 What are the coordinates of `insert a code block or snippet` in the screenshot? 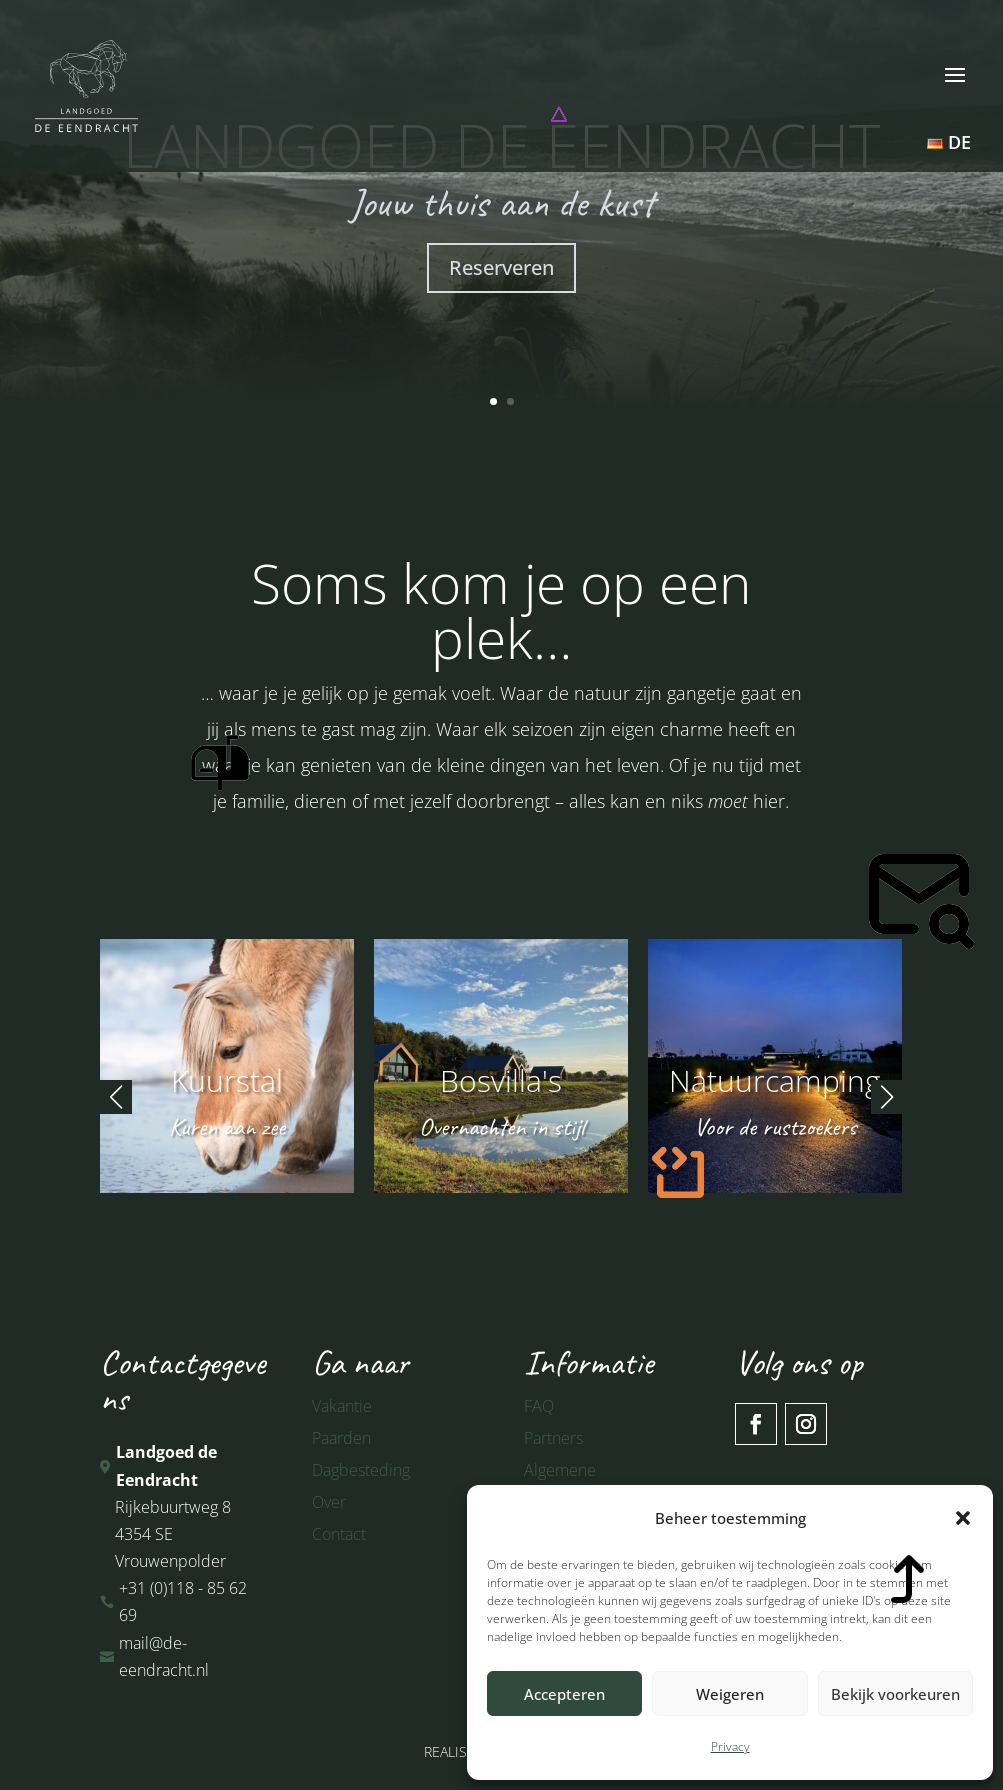 It's located at (680, 1174).